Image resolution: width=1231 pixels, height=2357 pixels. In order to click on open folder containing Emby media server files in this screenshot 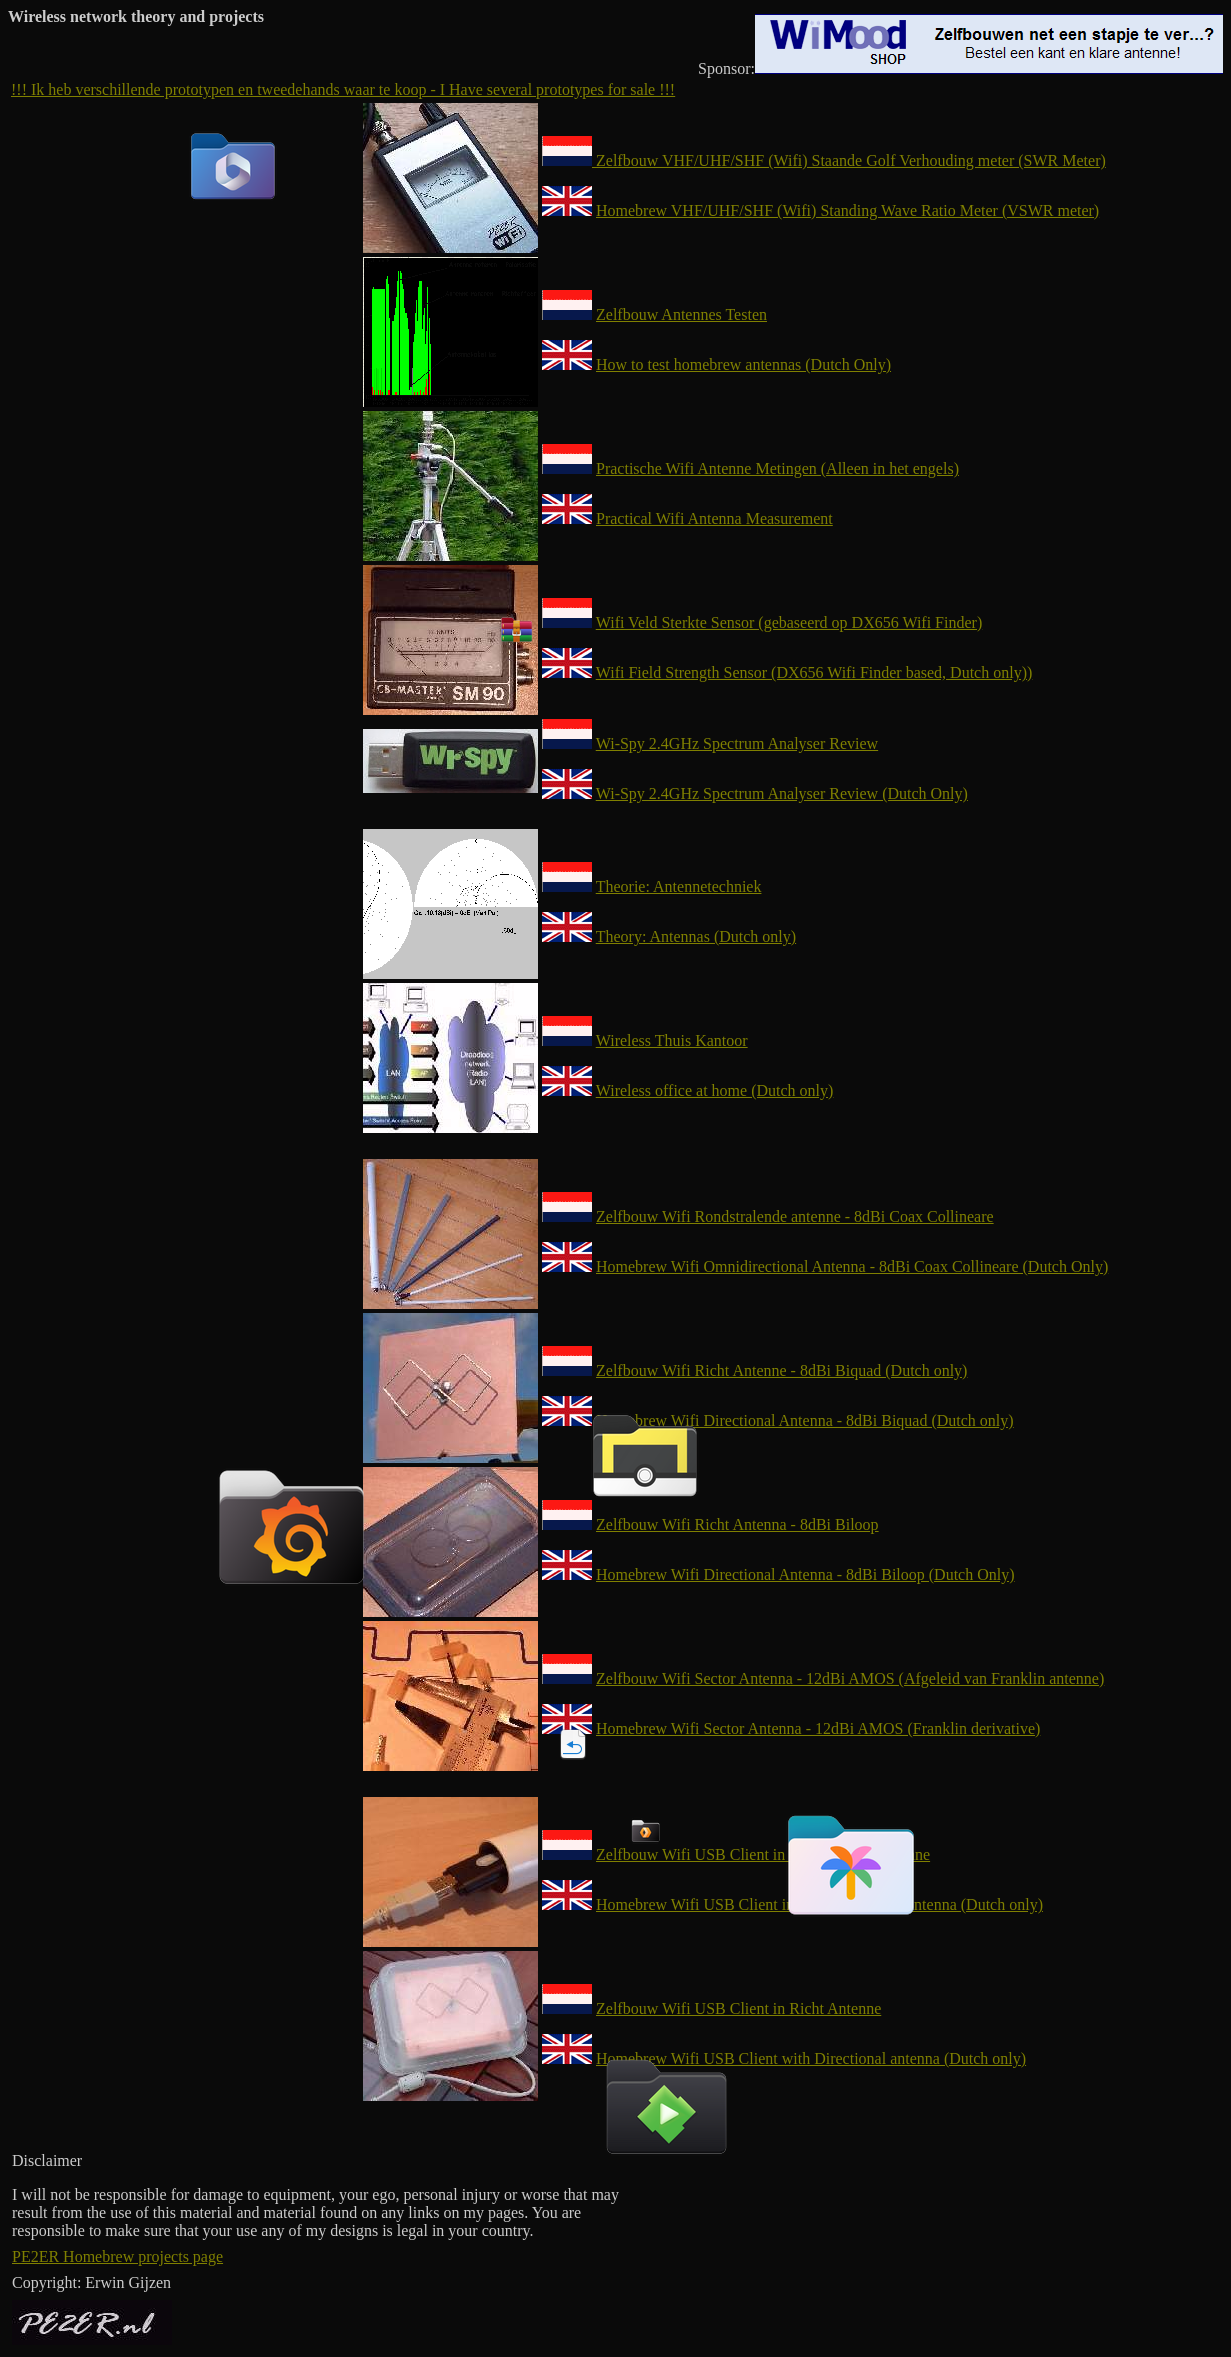, I will do `click(666, 2110)`.